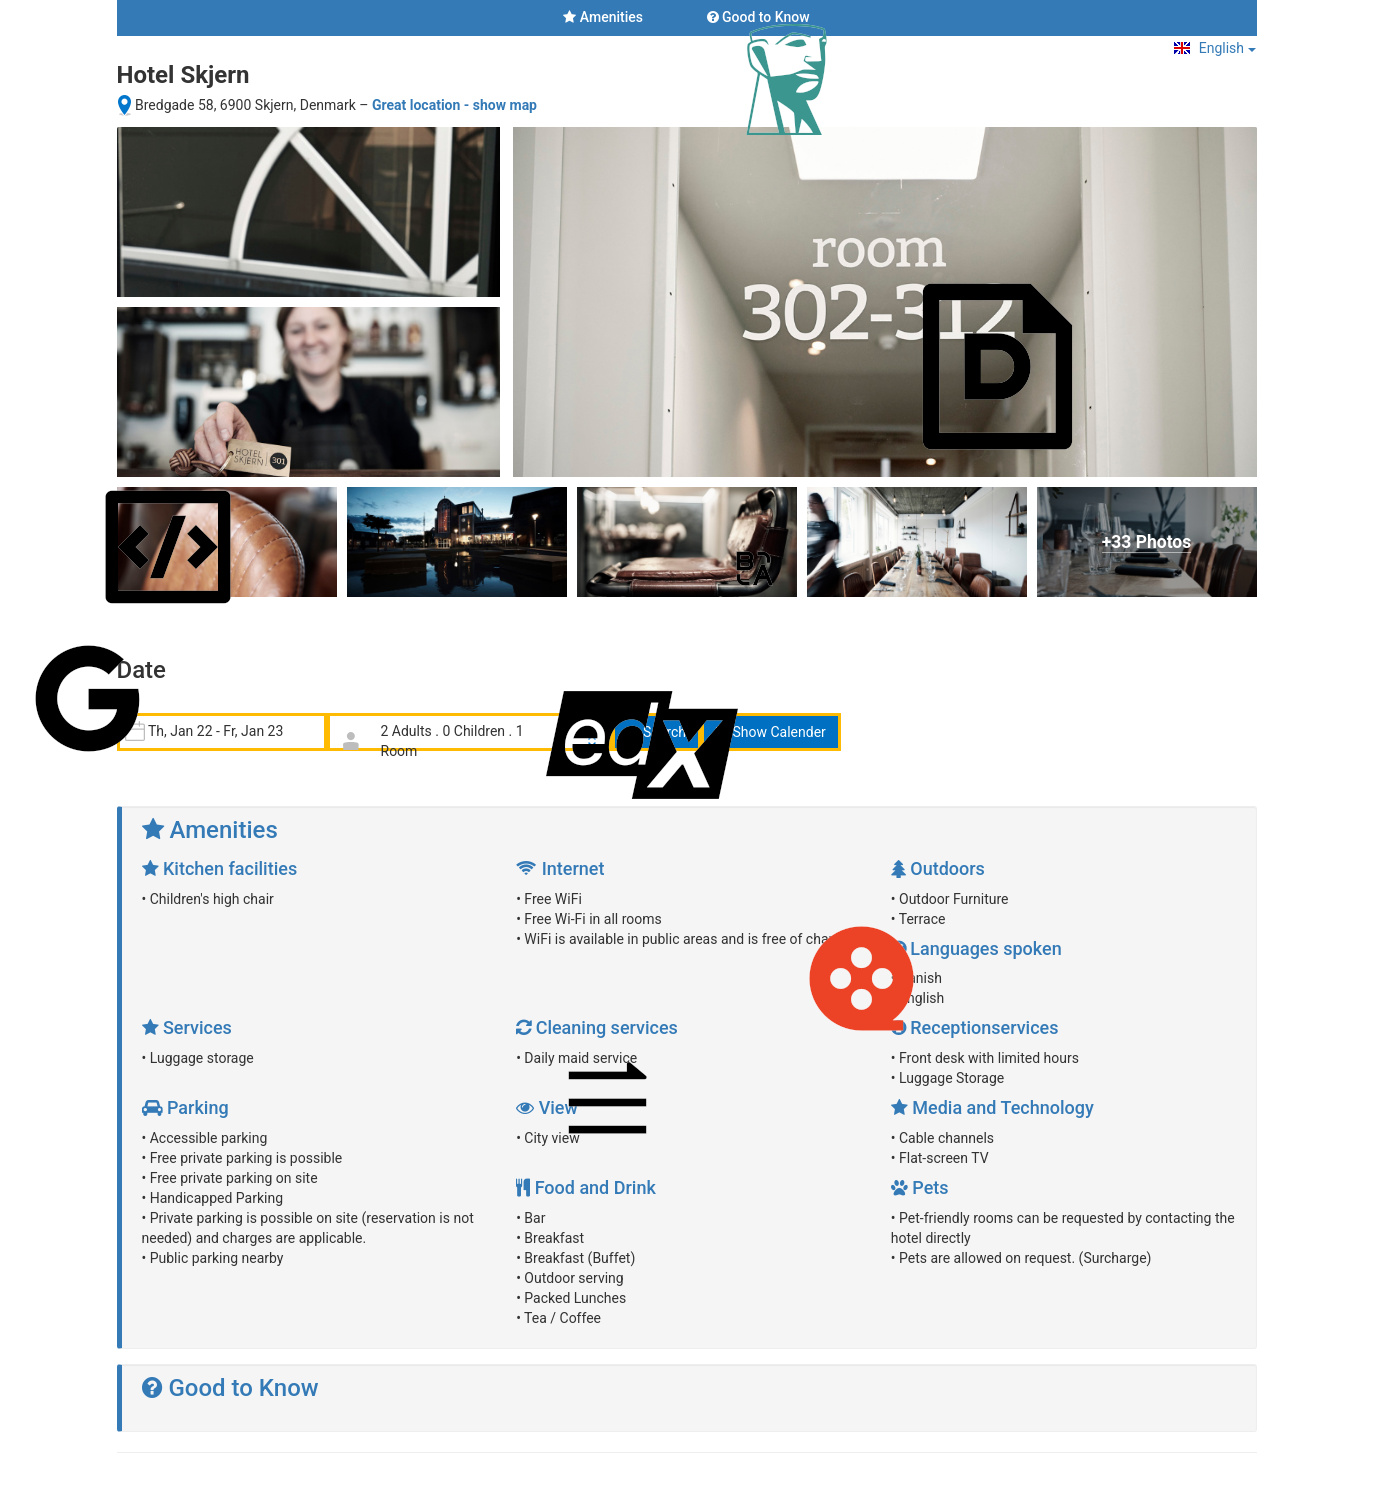 The image size is (1373, 1493). Describe the element at coordinates (997, 366) in the screenshot. I see `view or open a PDF document` at that location.